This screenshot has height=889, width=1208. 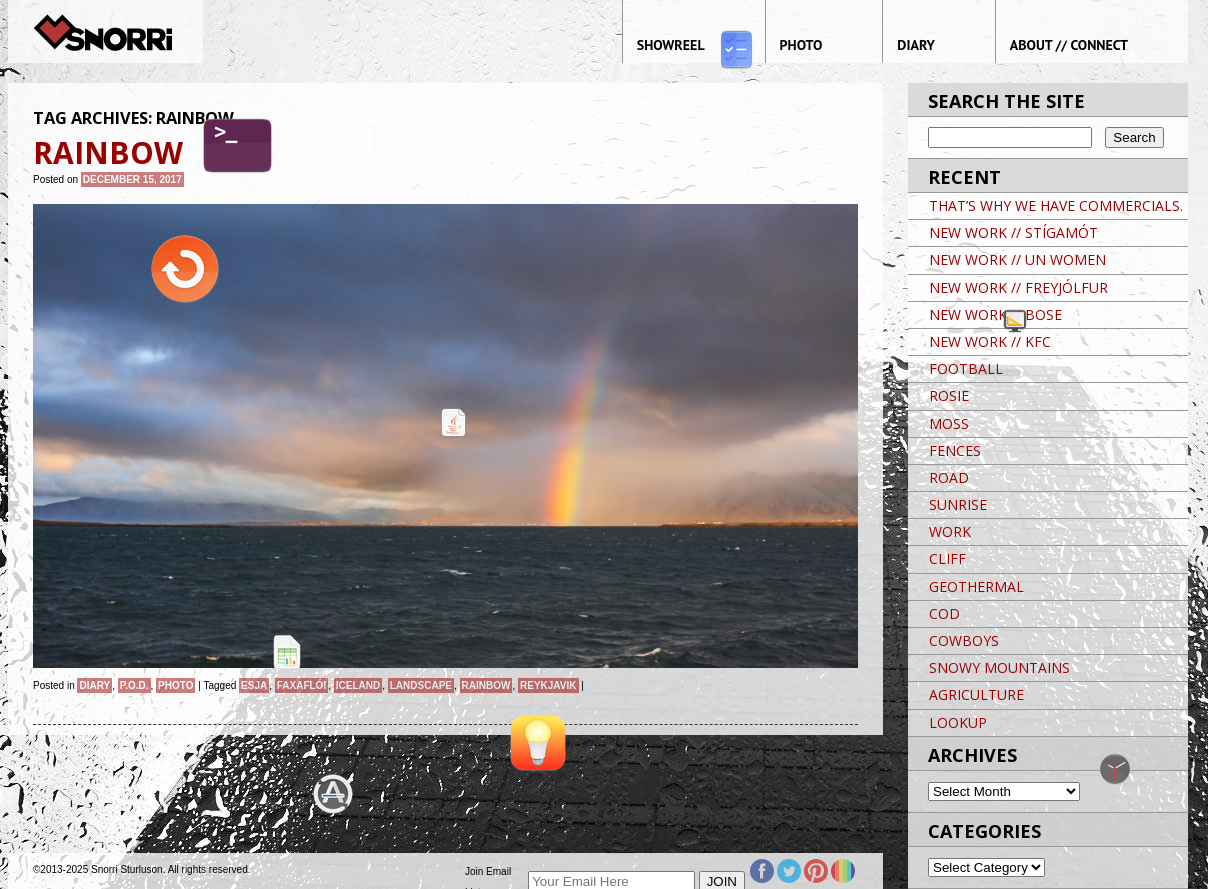 I want to click on open Ubuntu Livepatch settings, so click(x=185, y=269).